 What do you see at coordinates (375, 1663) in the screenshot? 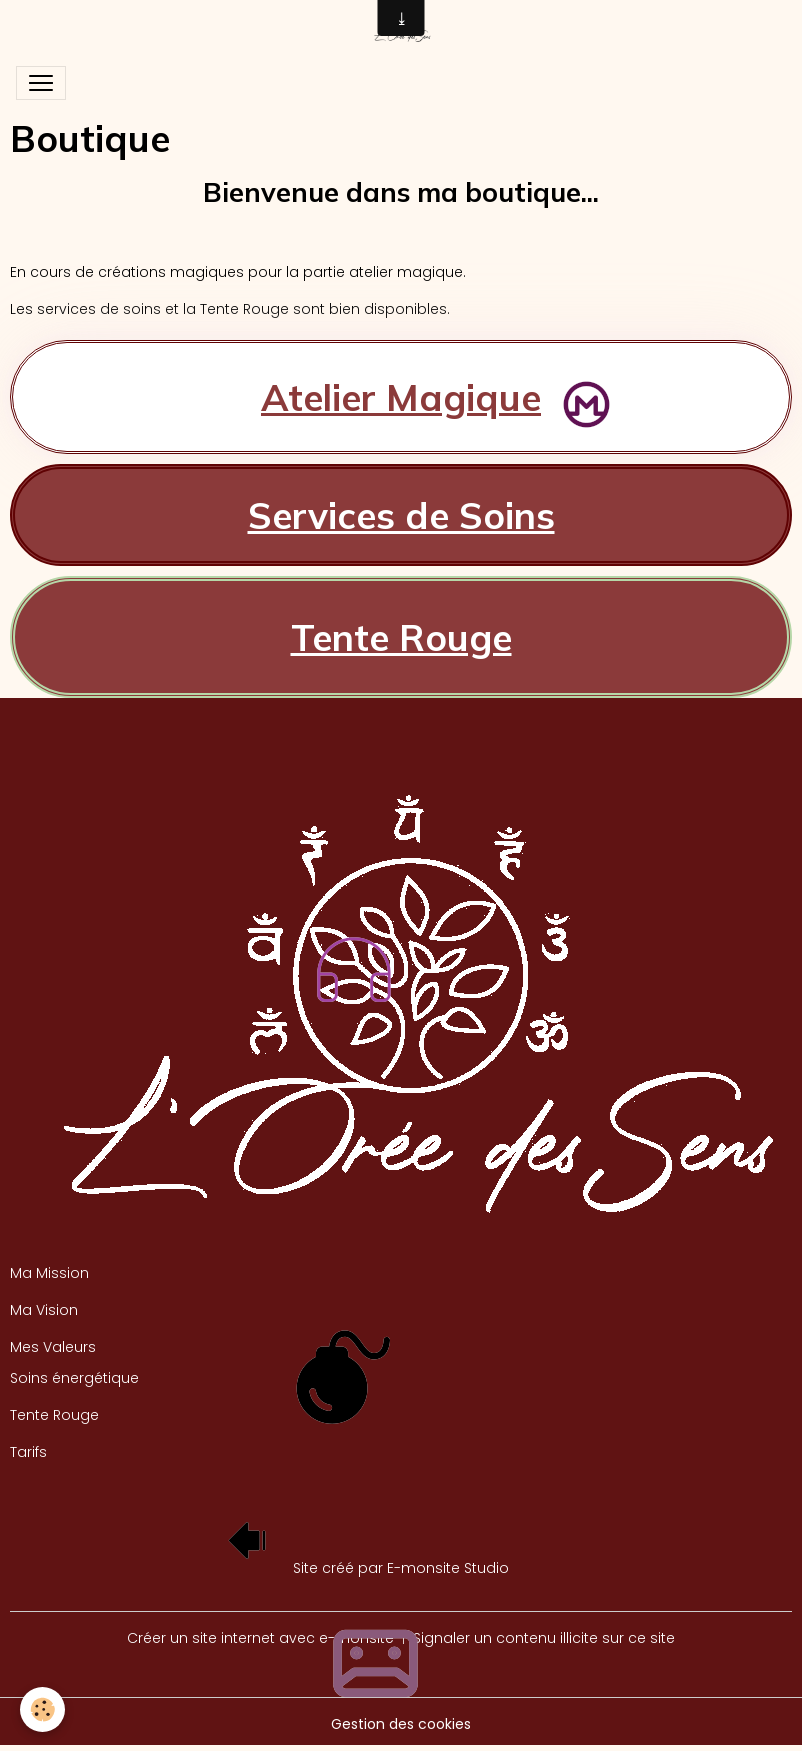
I see `access audio recordings or cassette archives` at bounding box center [375, 1663].